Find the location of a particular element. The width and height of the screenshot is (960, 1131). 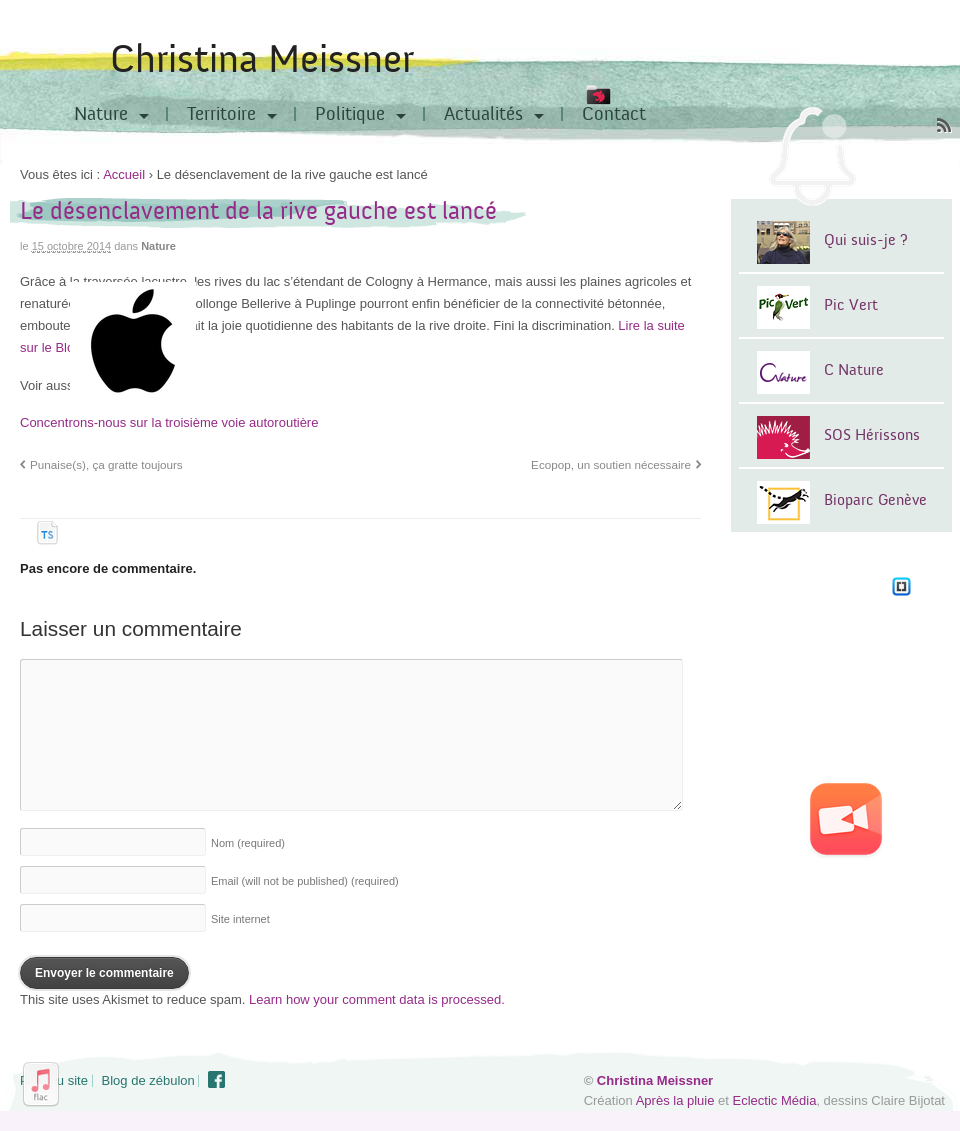

open brackets code editor is located at coordinates (901, 586).